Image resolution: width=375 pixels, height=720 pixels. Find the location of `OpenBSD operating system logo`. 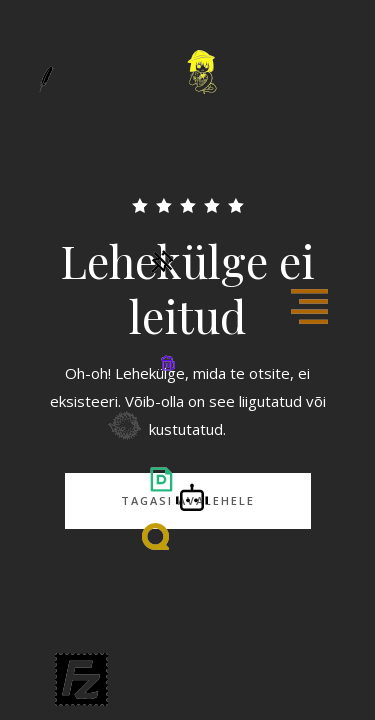

OpenBSD operating system logo is located at coordinates (124, 425).